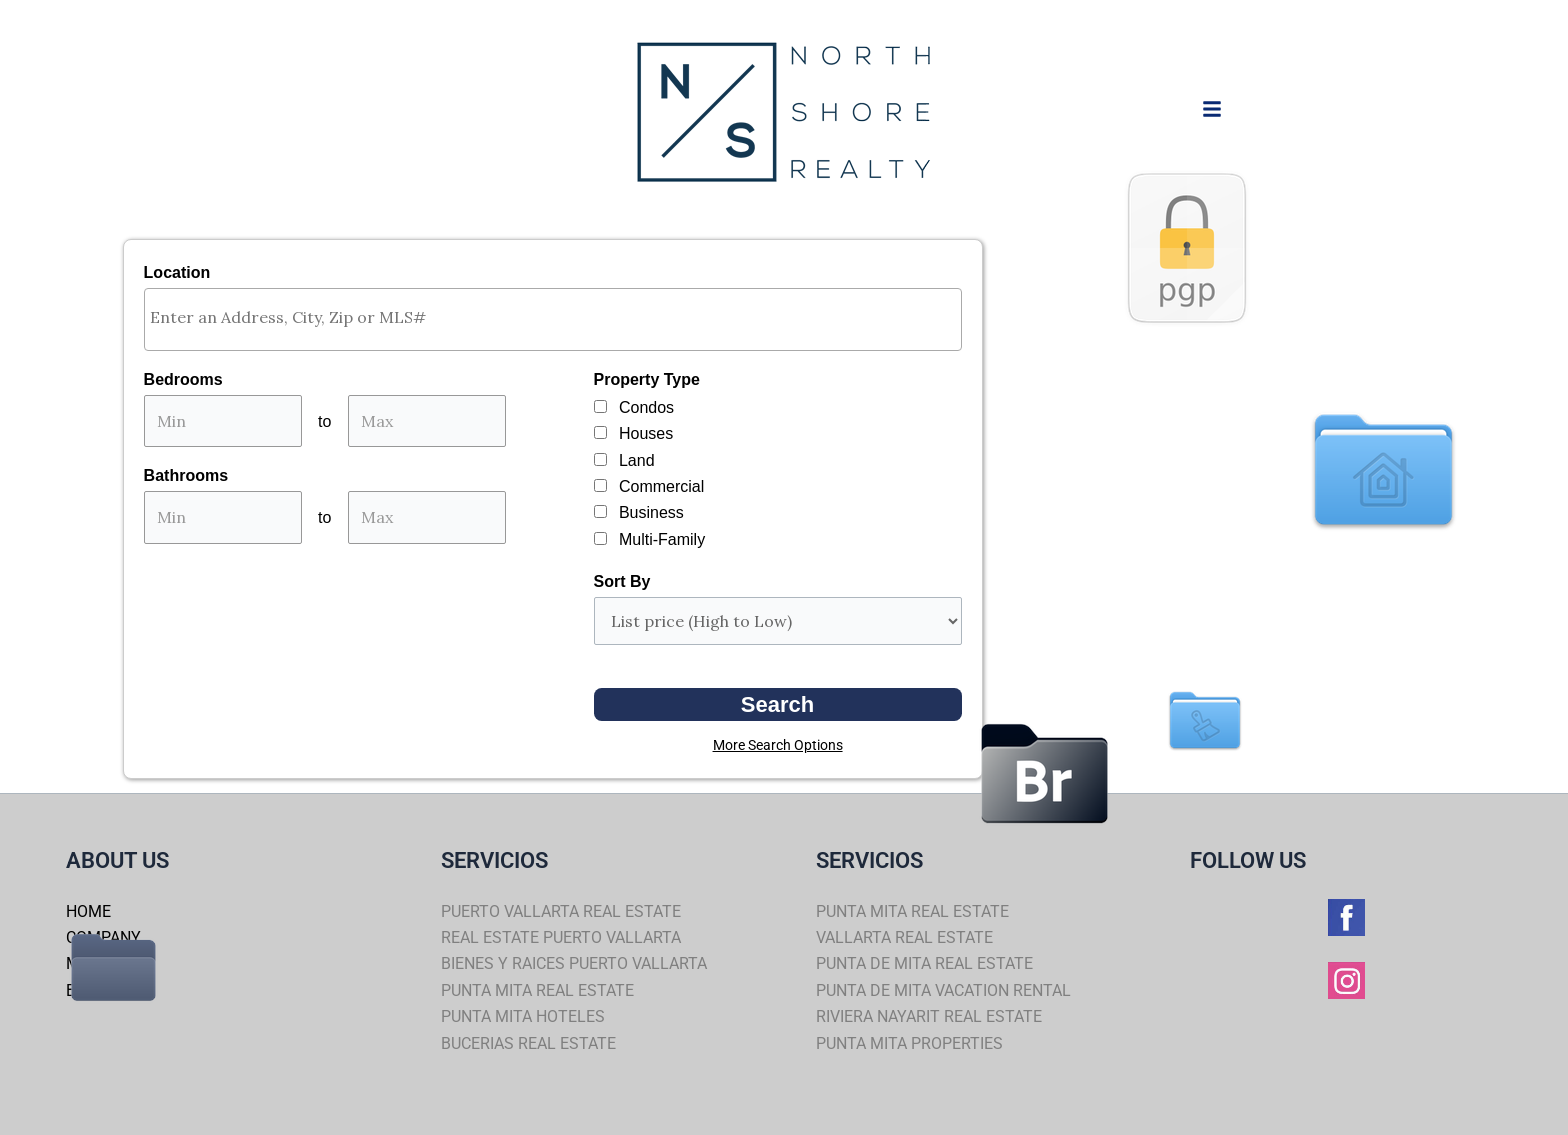  What do you see at coordinates (1383, 469) in the screenshot?
I see `open HomeKit accessories and settings folder` at bounding box center [1383, 469].